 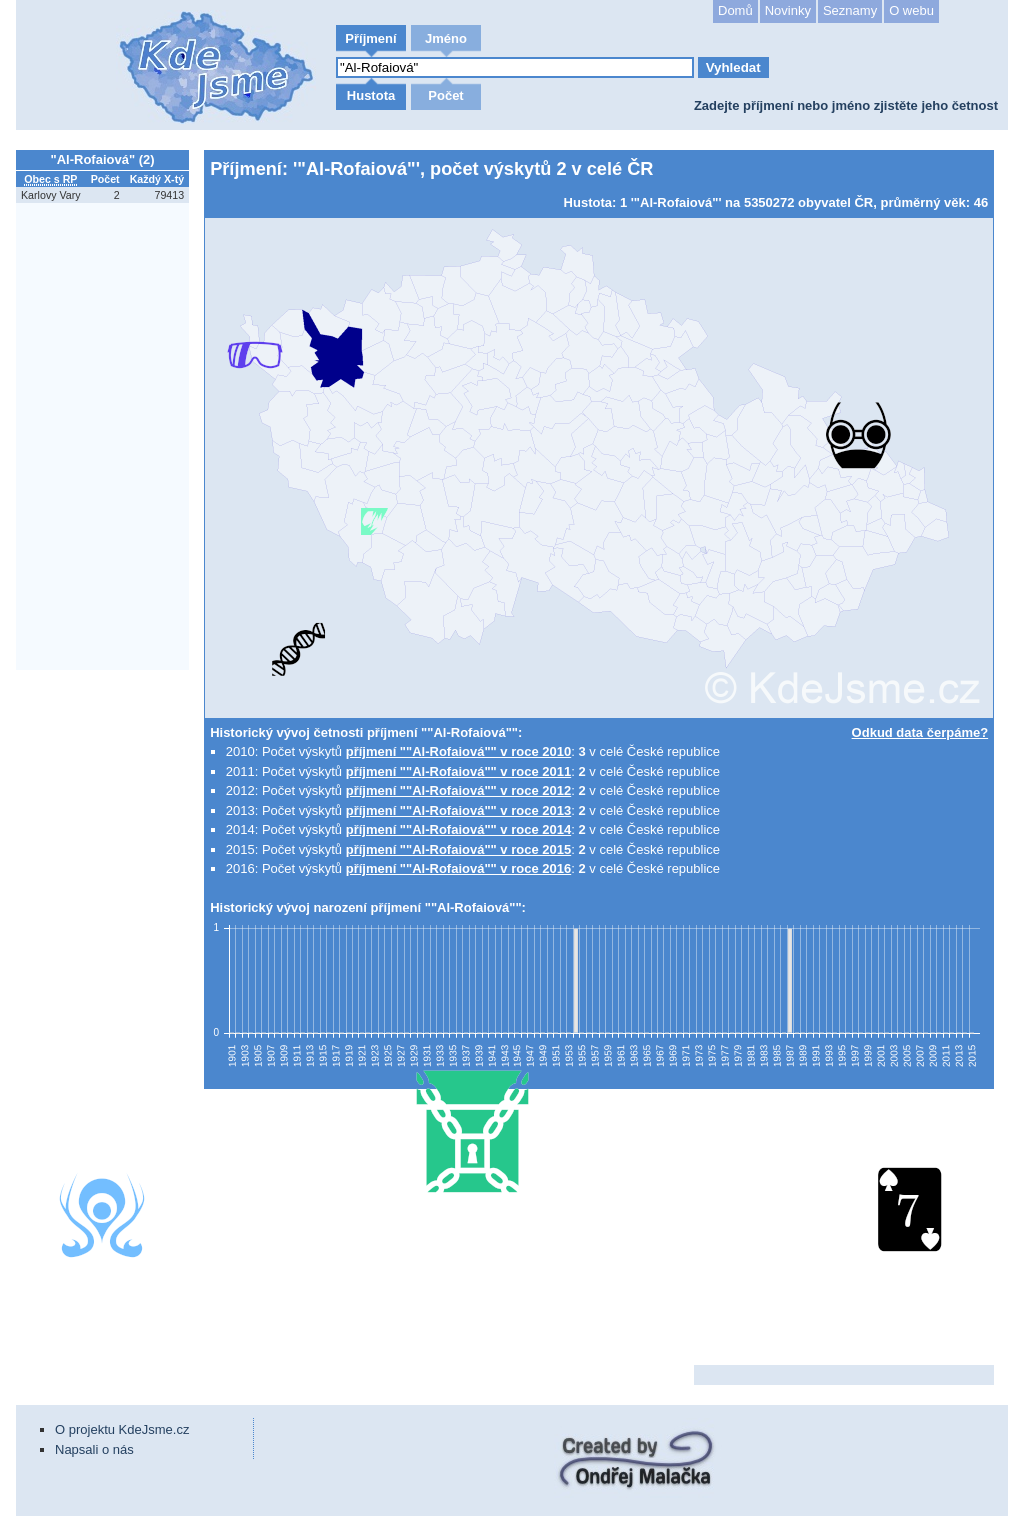 What do you see at coordinates (374, 521) in the screenshot?
I see `select ent or tree creature character` at bounding box center [374, 521].